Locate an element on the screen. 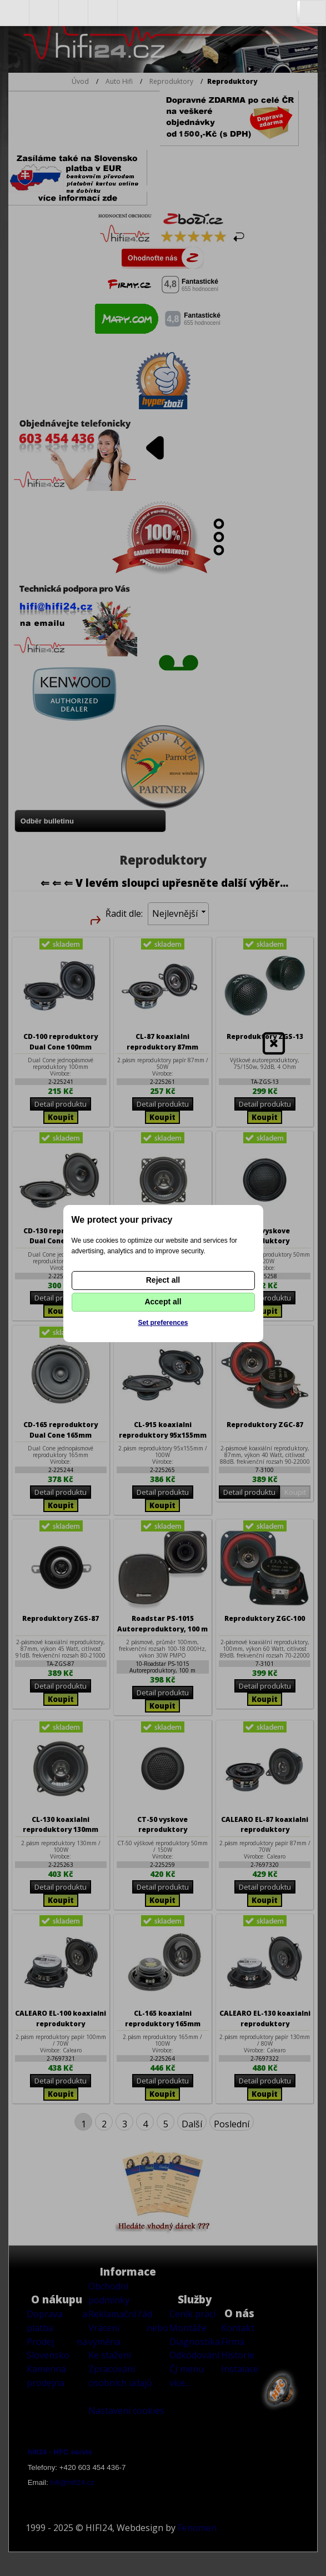 This screenshot has height=2576, width=326. undo or go back to previous state is located at coordinates (239, 237).